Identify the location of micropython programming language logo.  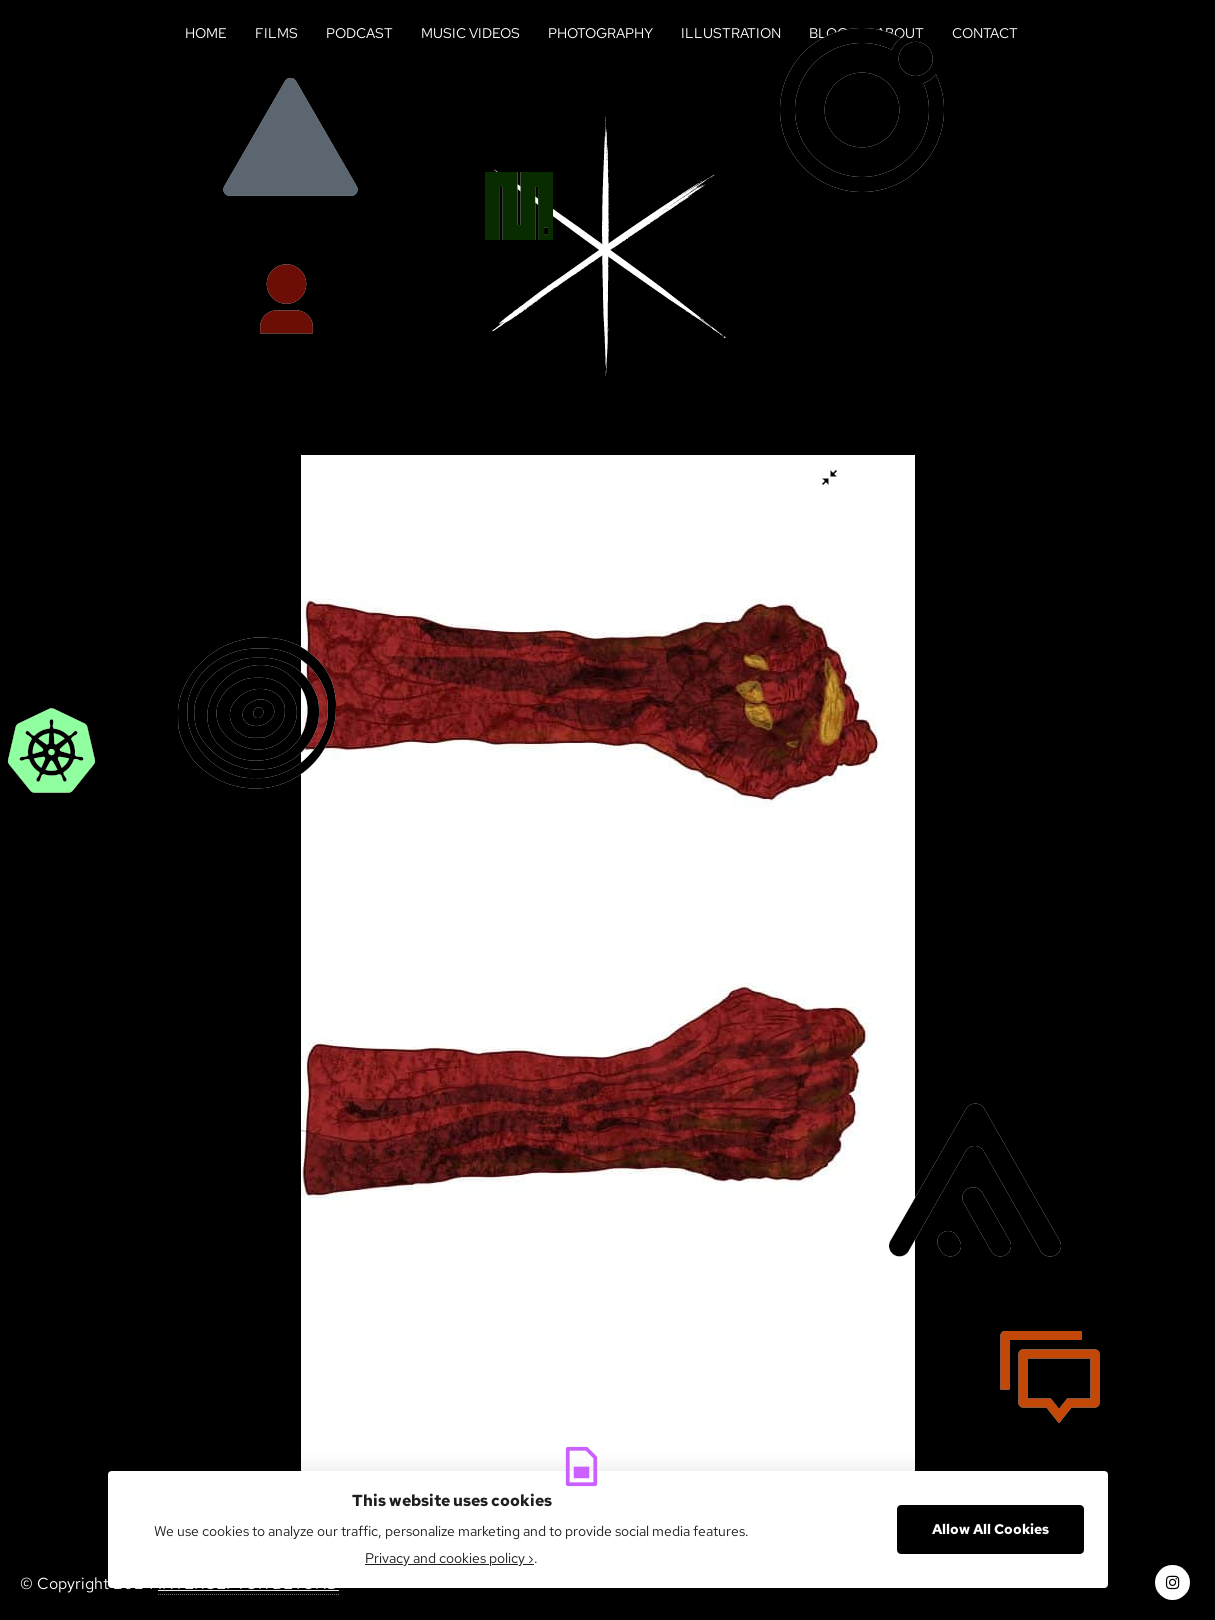
(519, 206).